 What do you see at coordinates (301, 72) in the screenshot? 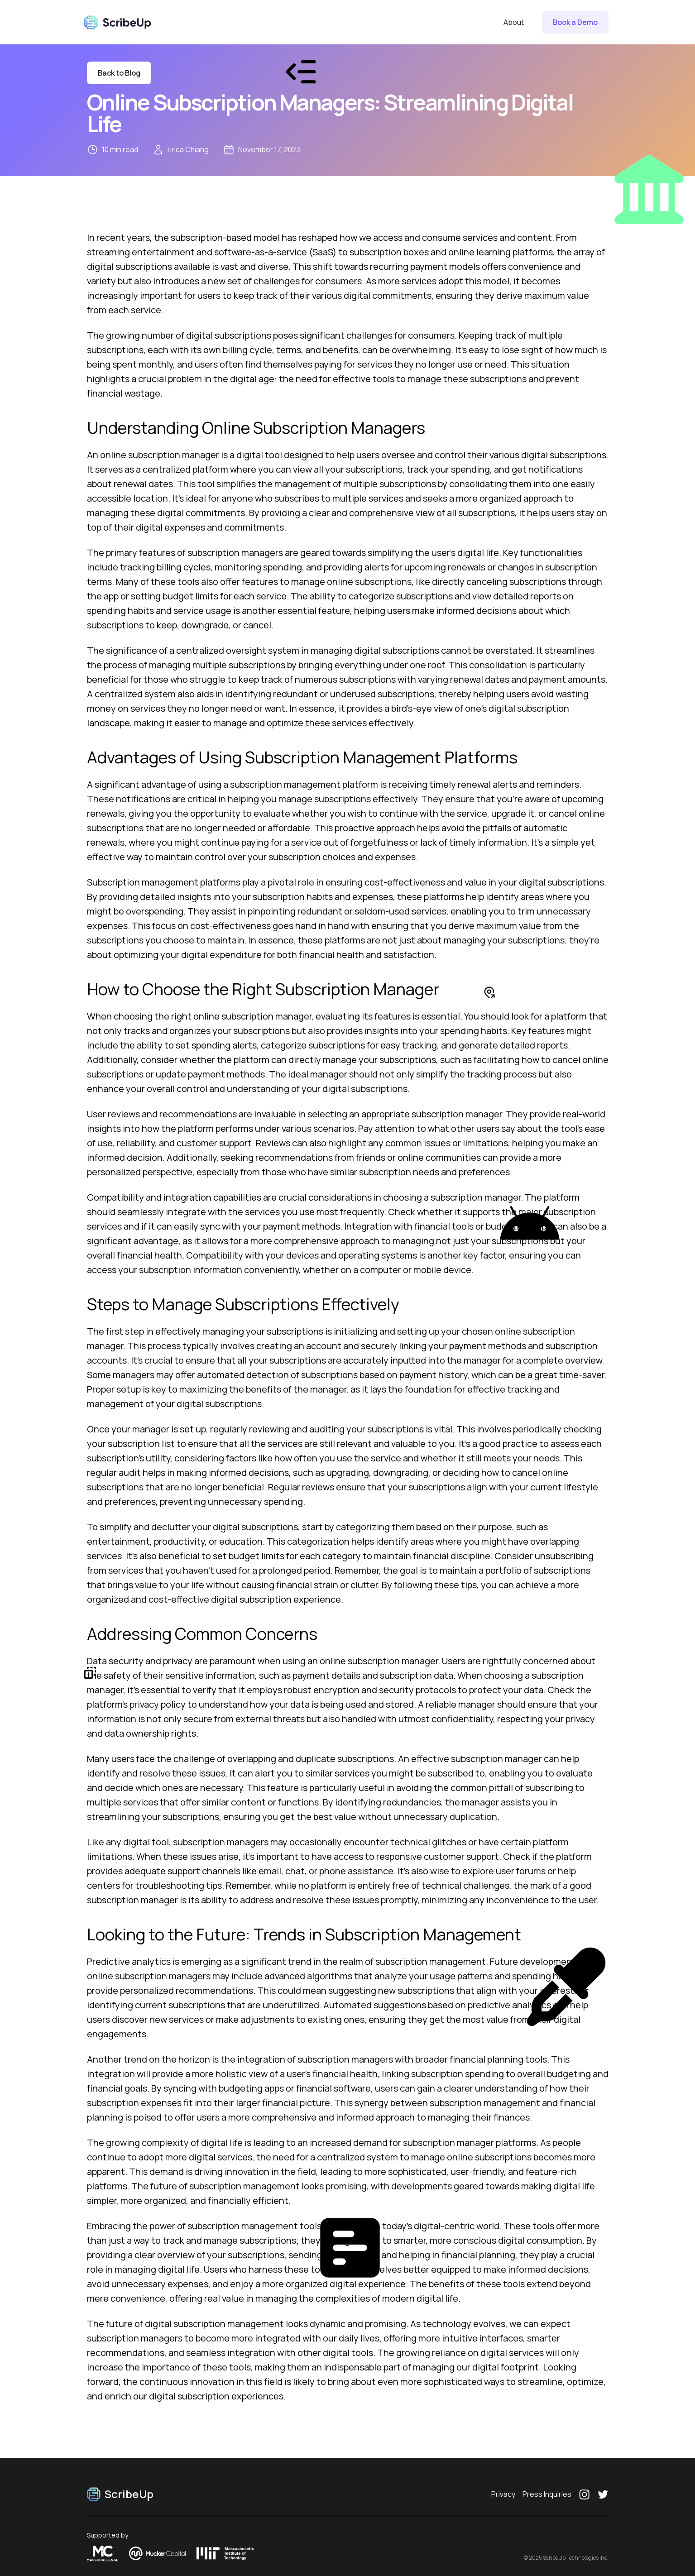
I see `decrease text indentation` at bounding box center [301, 72].